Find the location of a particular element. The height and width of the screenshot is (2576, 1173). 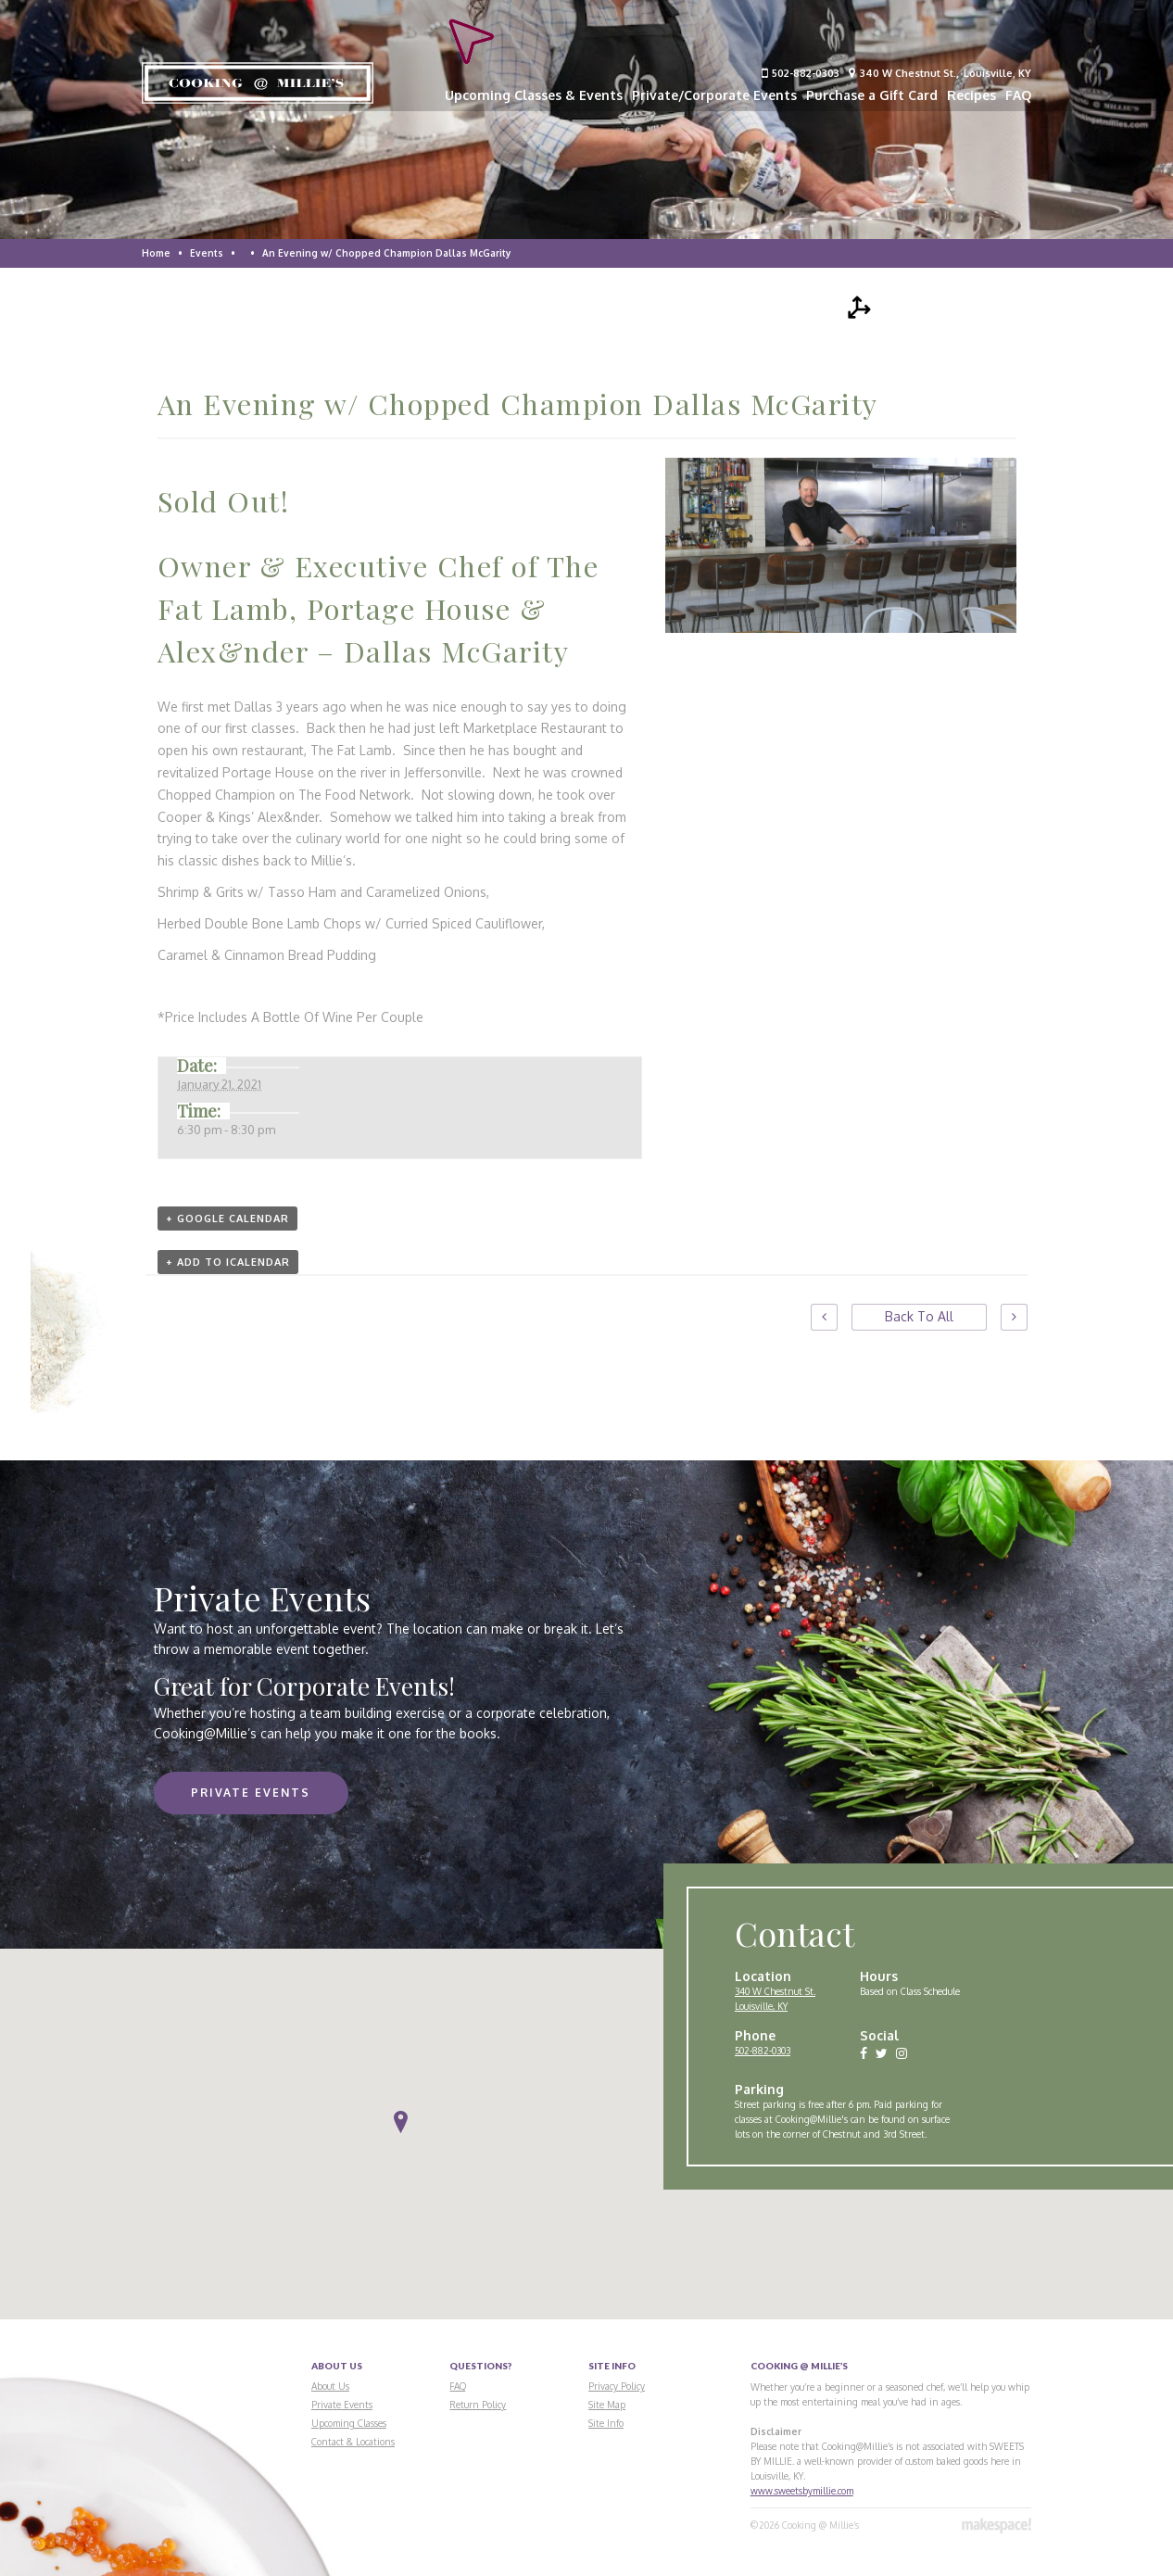

tap to navigate to destination is located at coordinates (468, 38).